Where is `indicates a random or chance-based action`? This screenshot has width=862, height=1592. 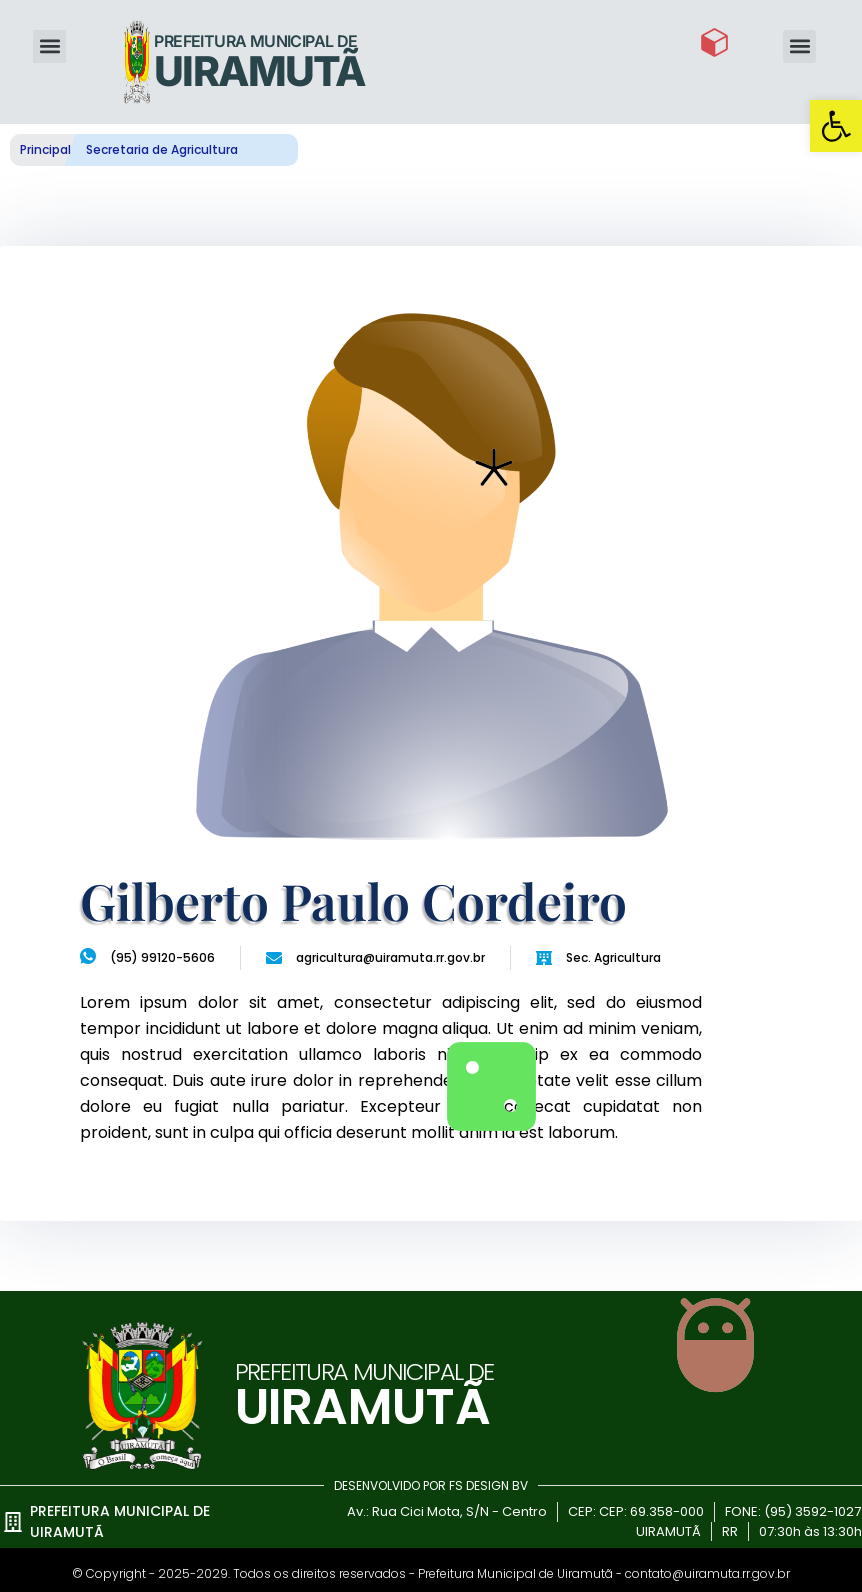 indicates a random or chance-based action is located at coordinates (491, 1086).